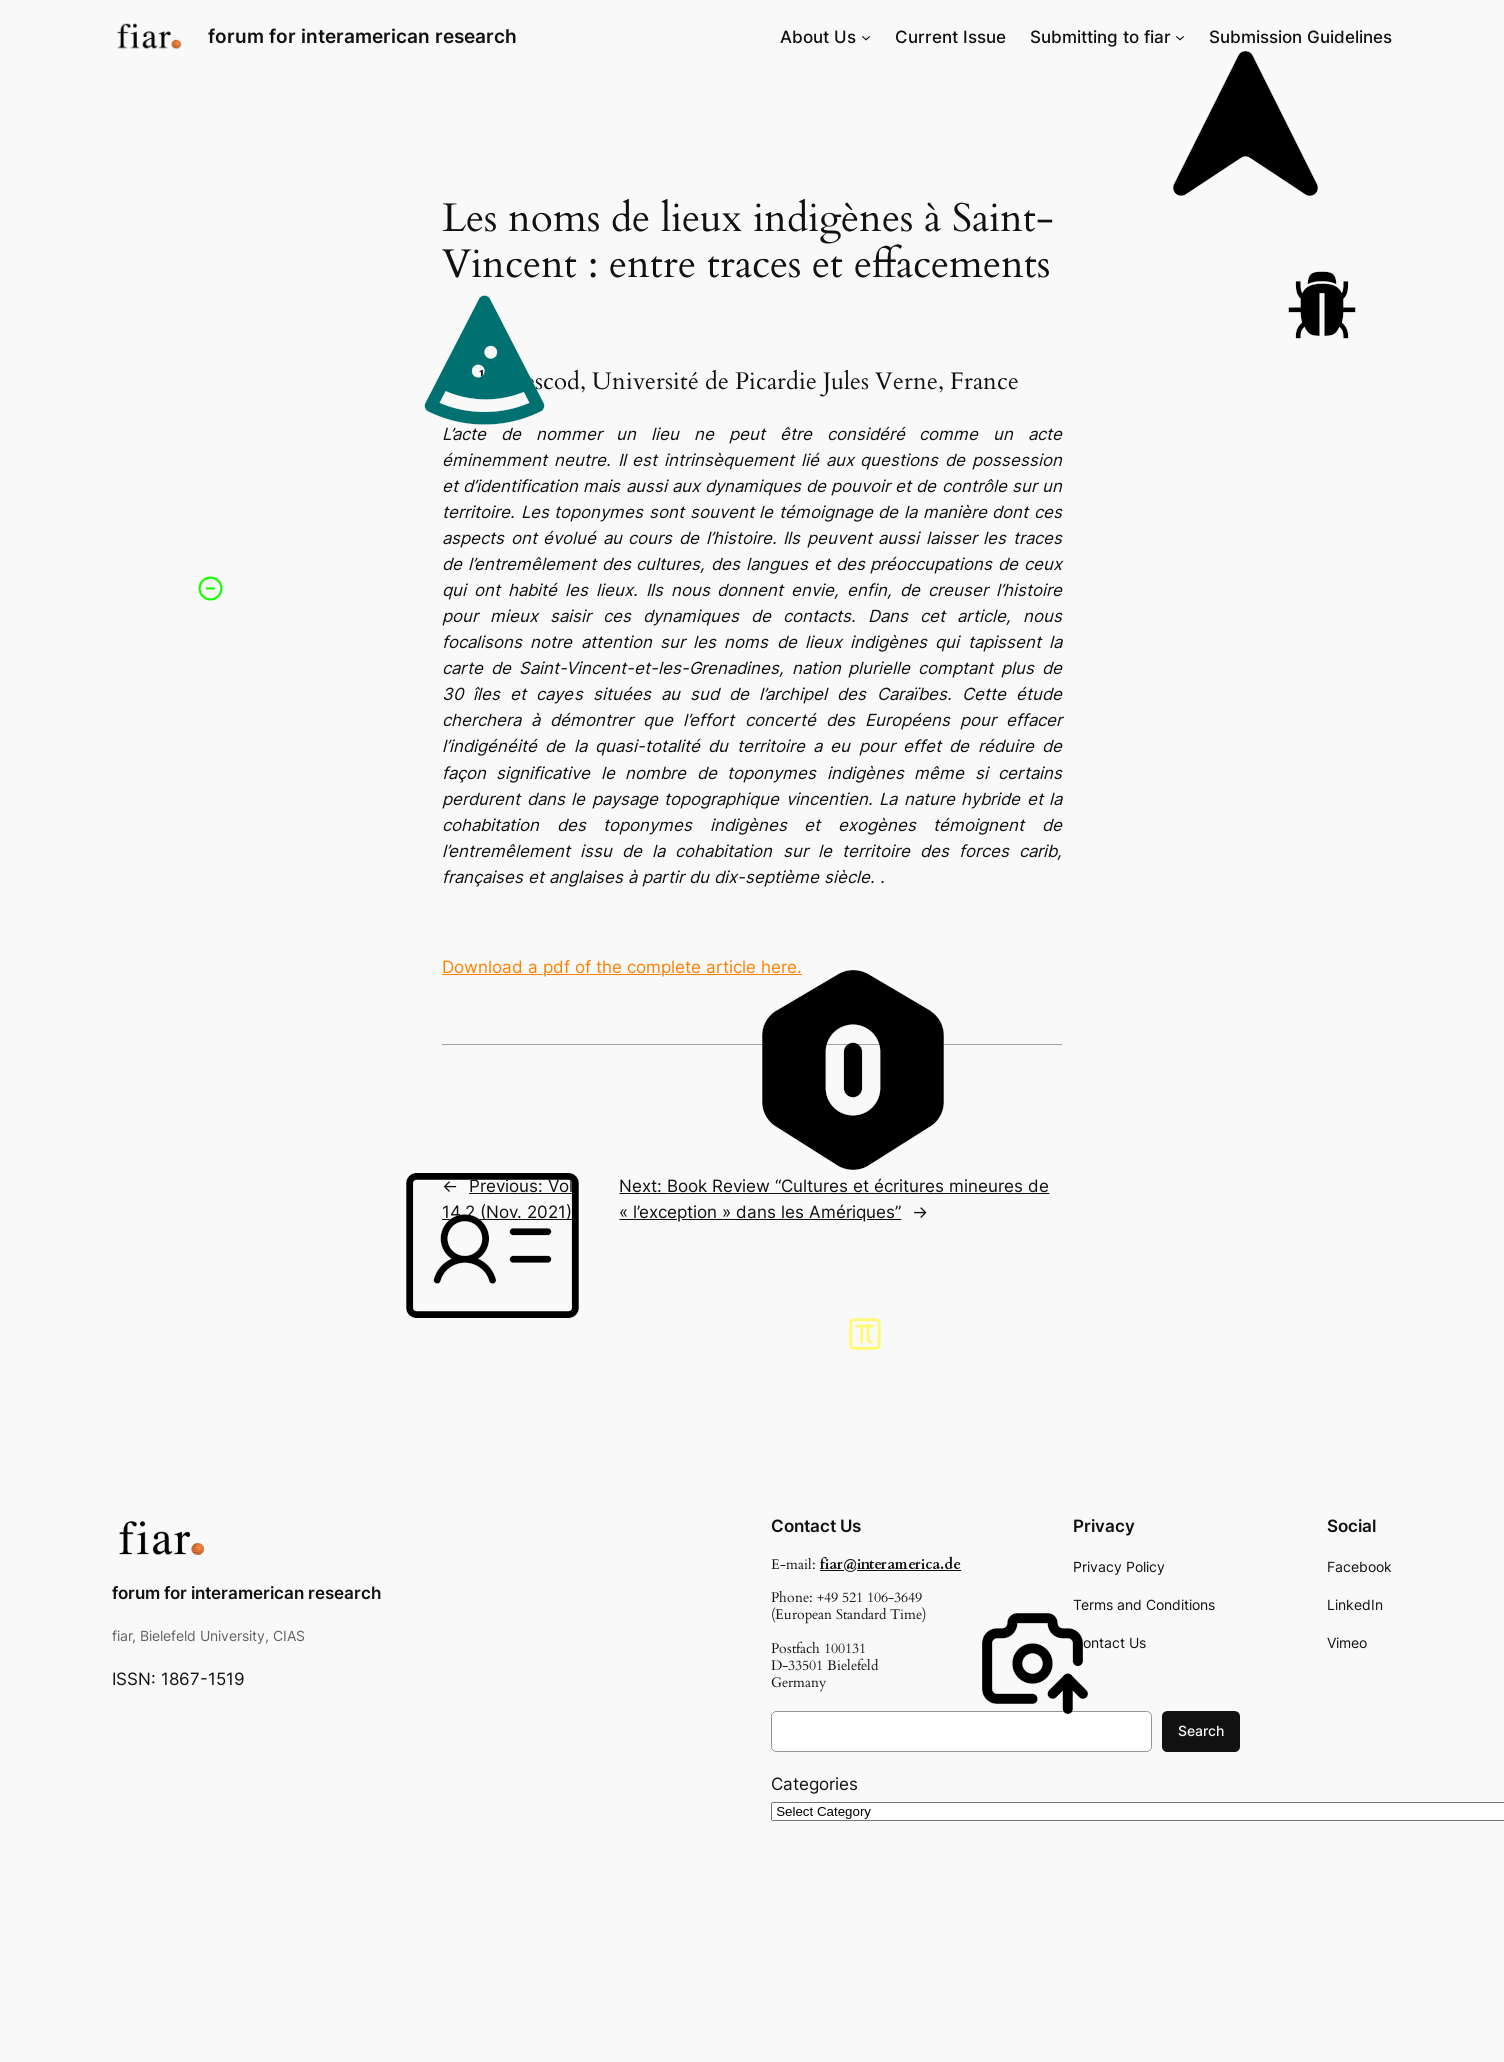 The height and width of the screenshot is (2062, 1504). What do you see at coordinates (484, 358) in the screenshot?
I see `order pizza or food delivery` at bounding box center [484, 358].